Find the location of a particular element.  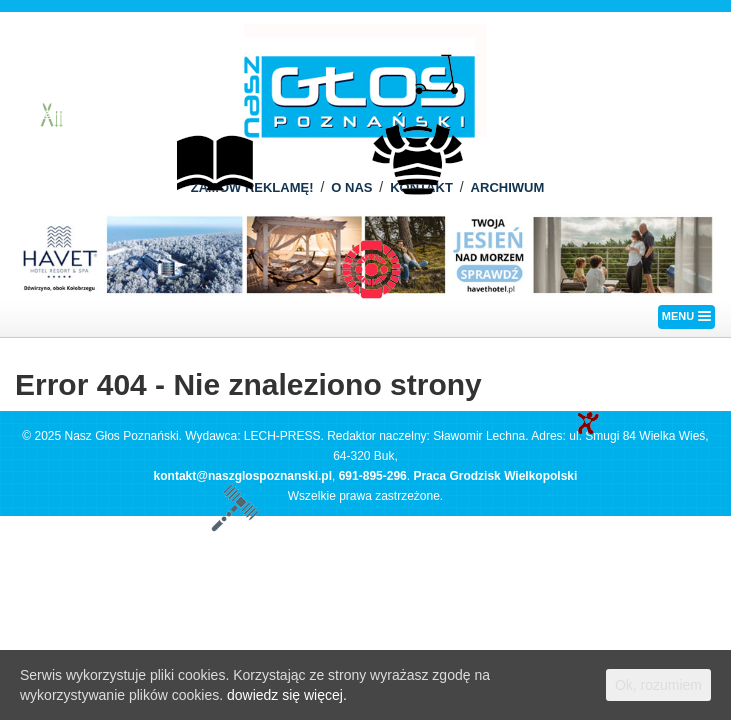

toy mallet or hammer tool icon is located at coordinates (235, 507).